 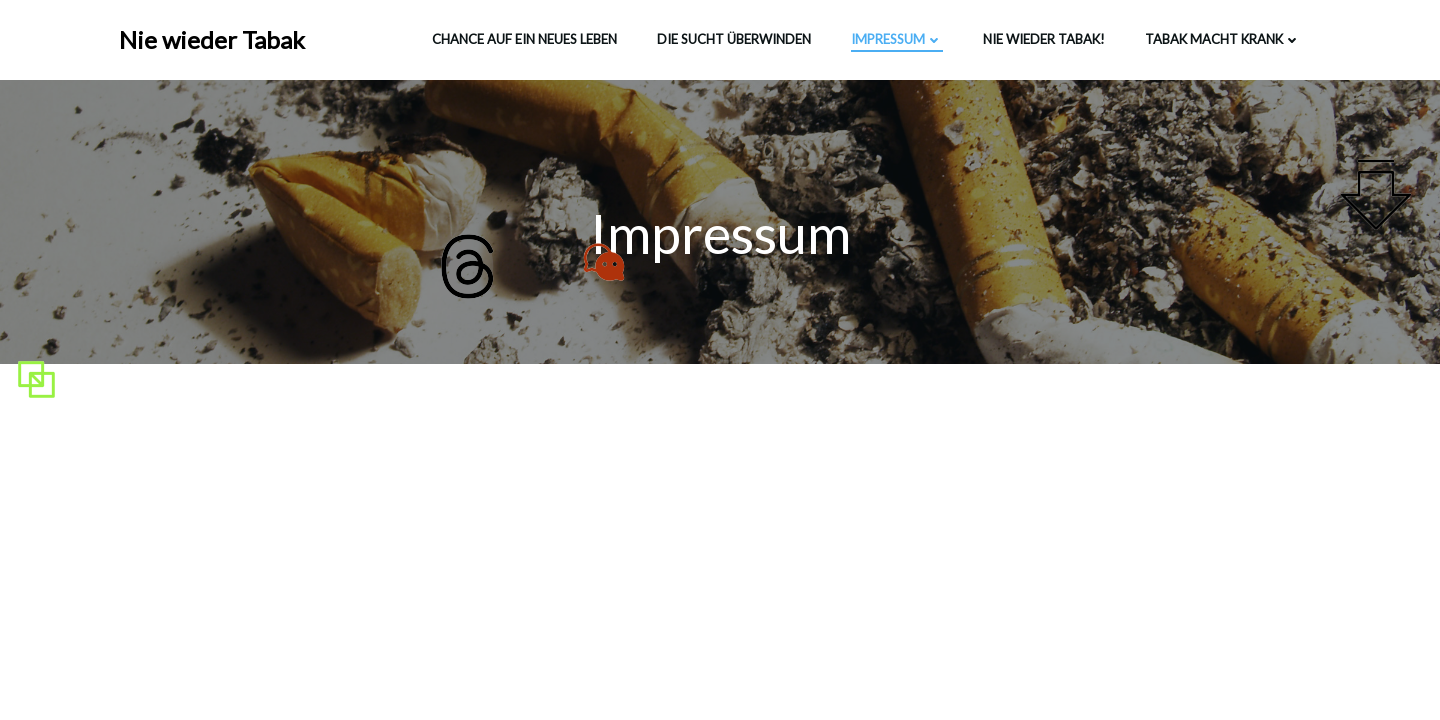 I want to click on open wechat messaging app, so click(x=604, y=262).